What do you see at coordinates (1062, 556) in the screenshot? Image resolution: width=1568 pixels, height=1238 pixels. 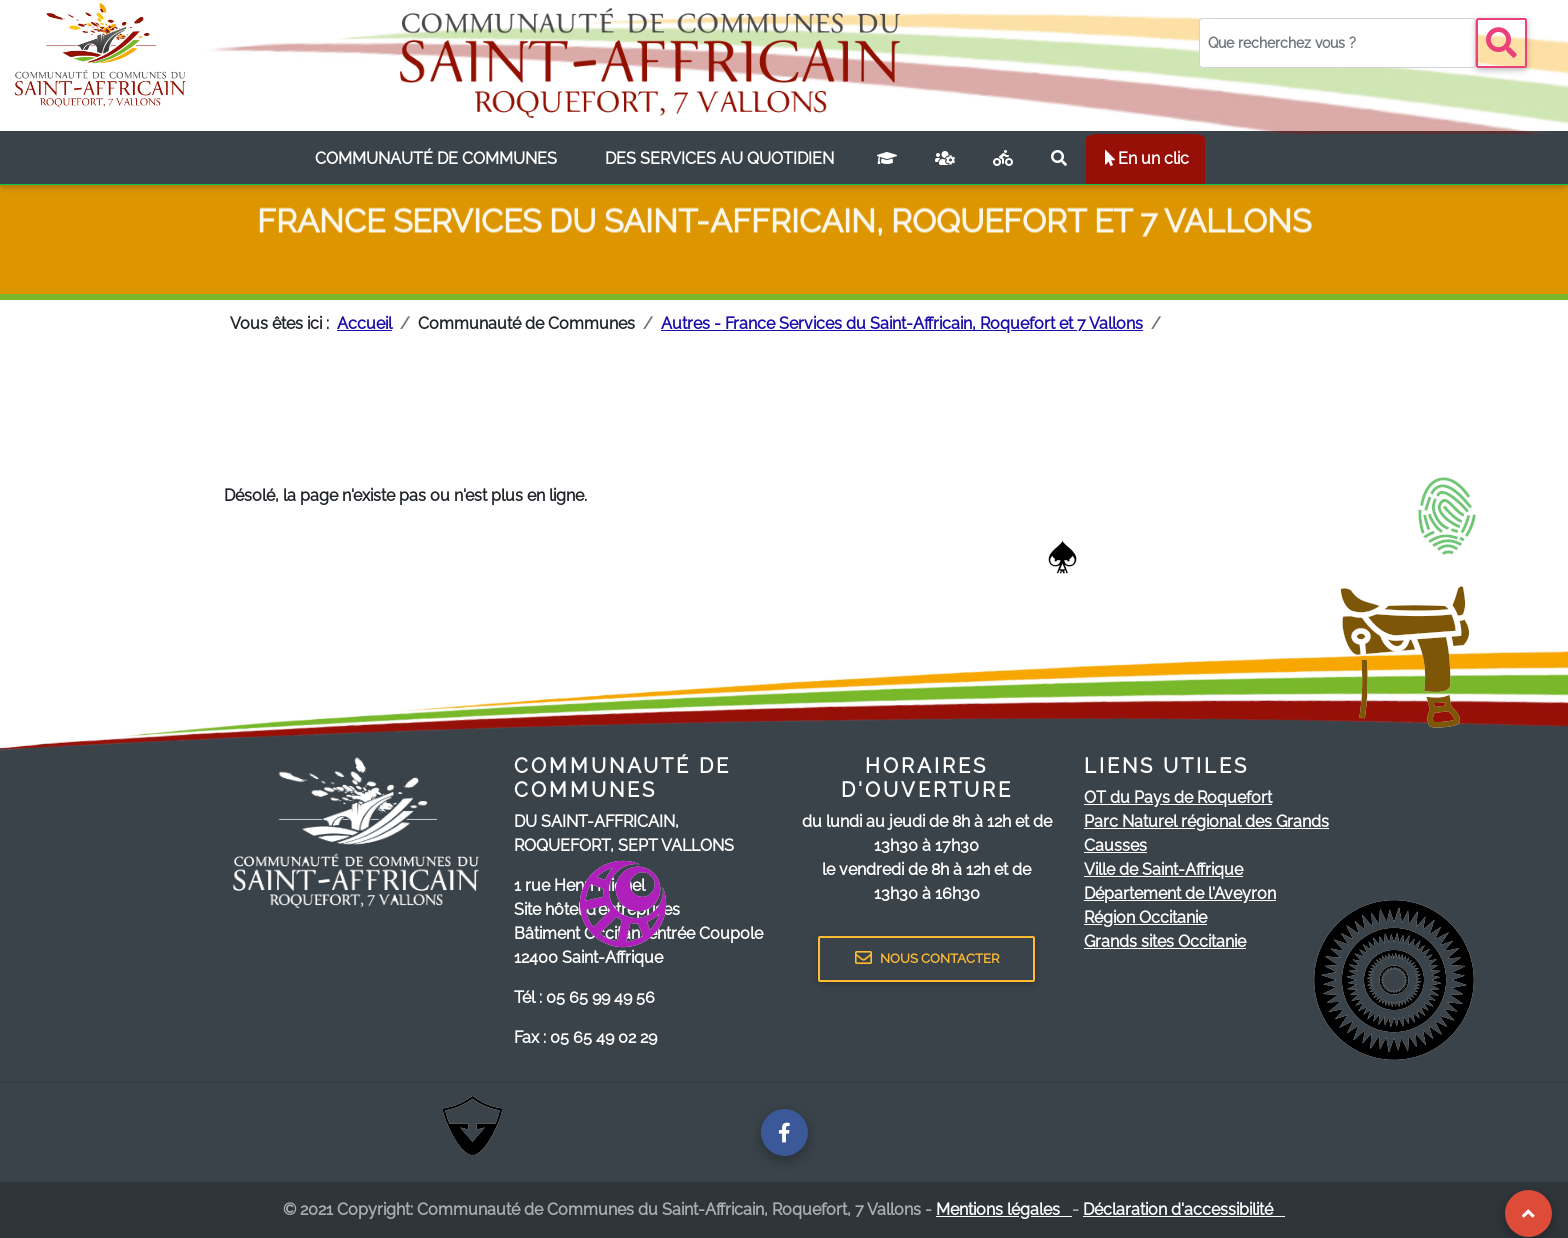 I see `indicates death or game over in a card game` at bounding box center [1062, 556].